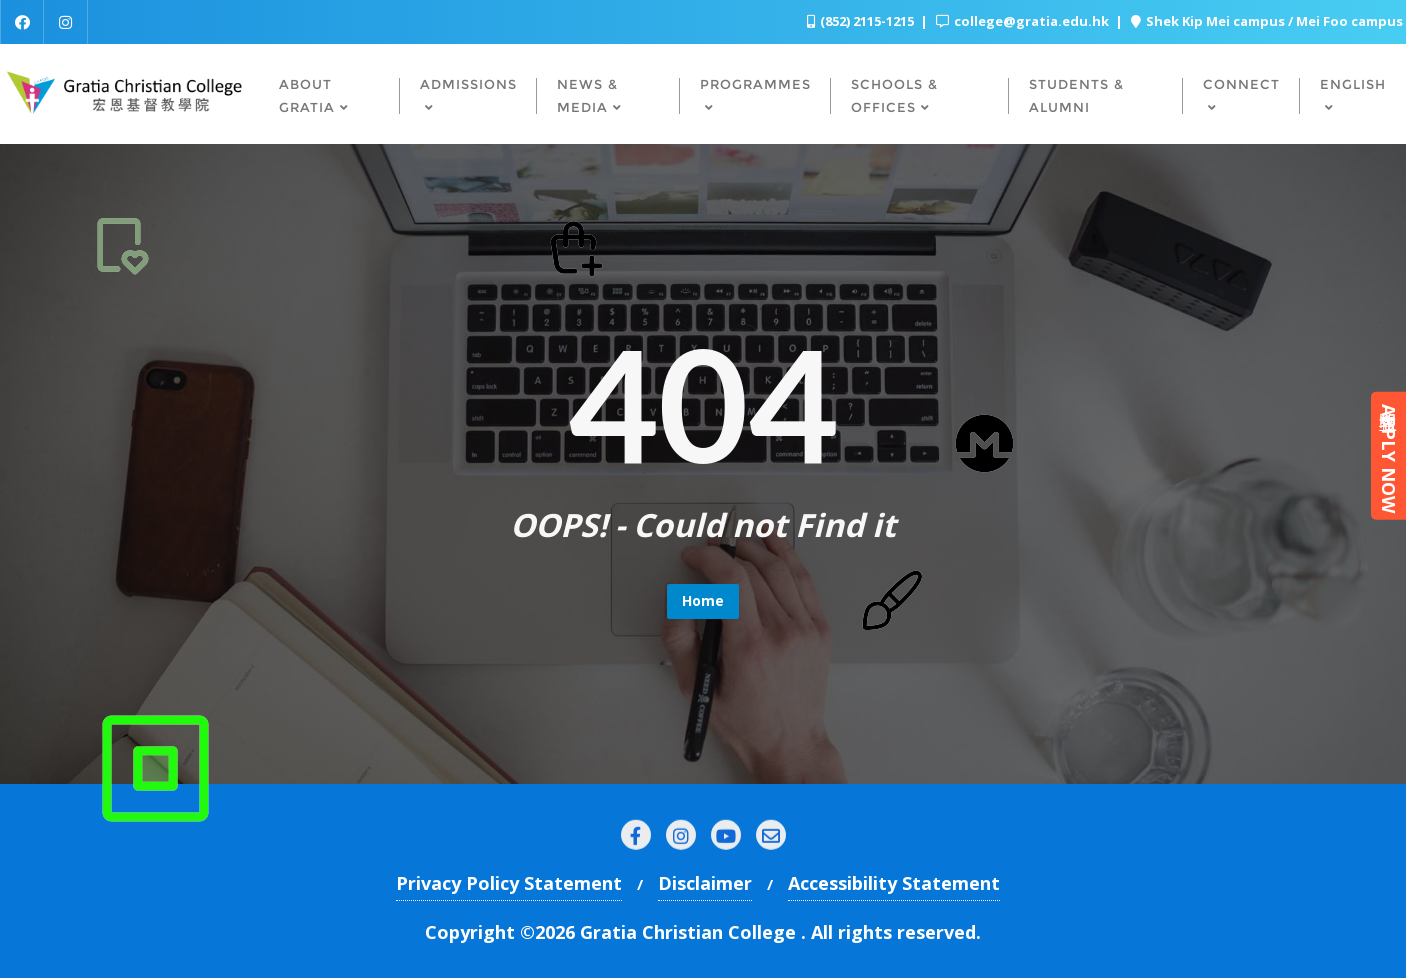 Image resolution: width=1406 pixels, height=978 pixels. I want to click on add item to shopping bag, so click(573, 247).